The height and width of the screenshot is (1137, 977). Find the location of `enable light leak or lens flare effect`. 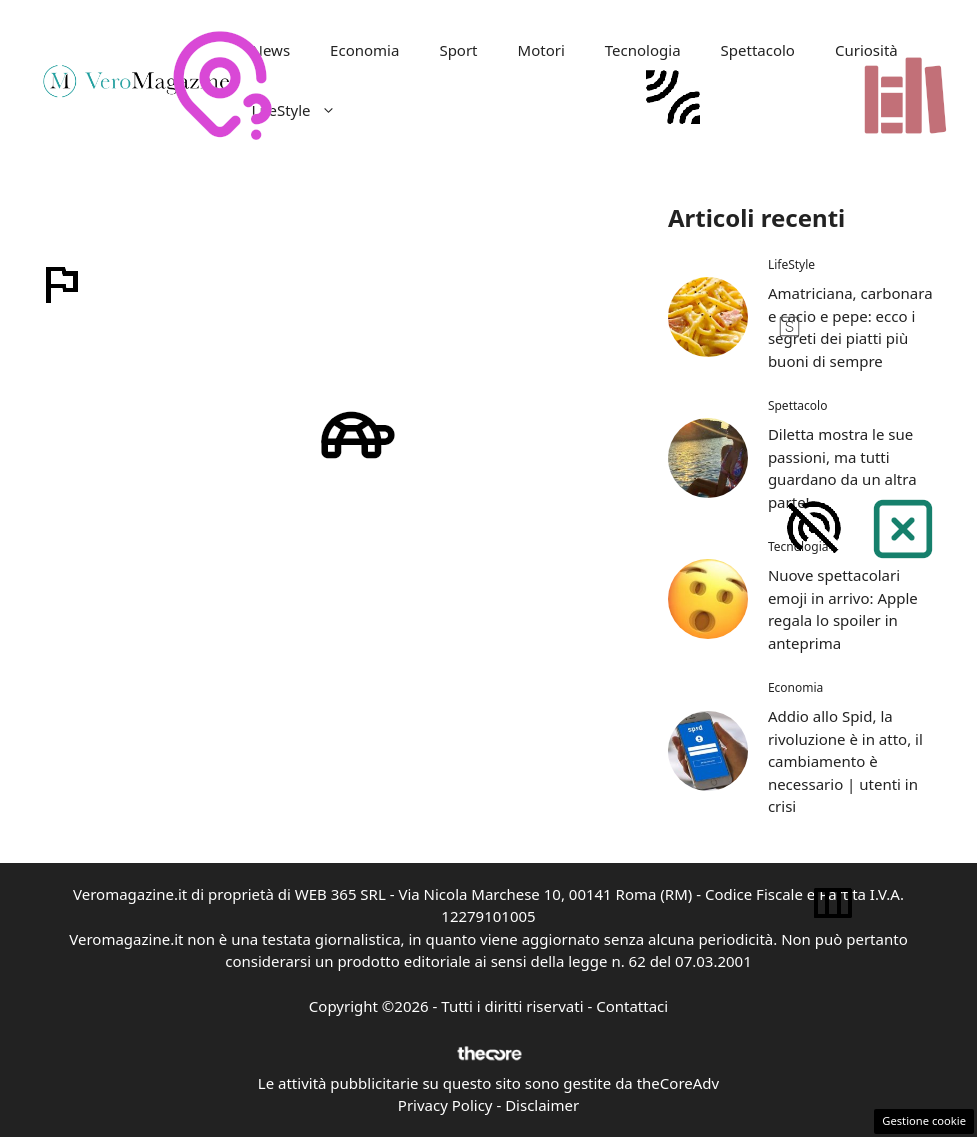

enable light leak or lens flare effect is located at coordinates (673, 97).